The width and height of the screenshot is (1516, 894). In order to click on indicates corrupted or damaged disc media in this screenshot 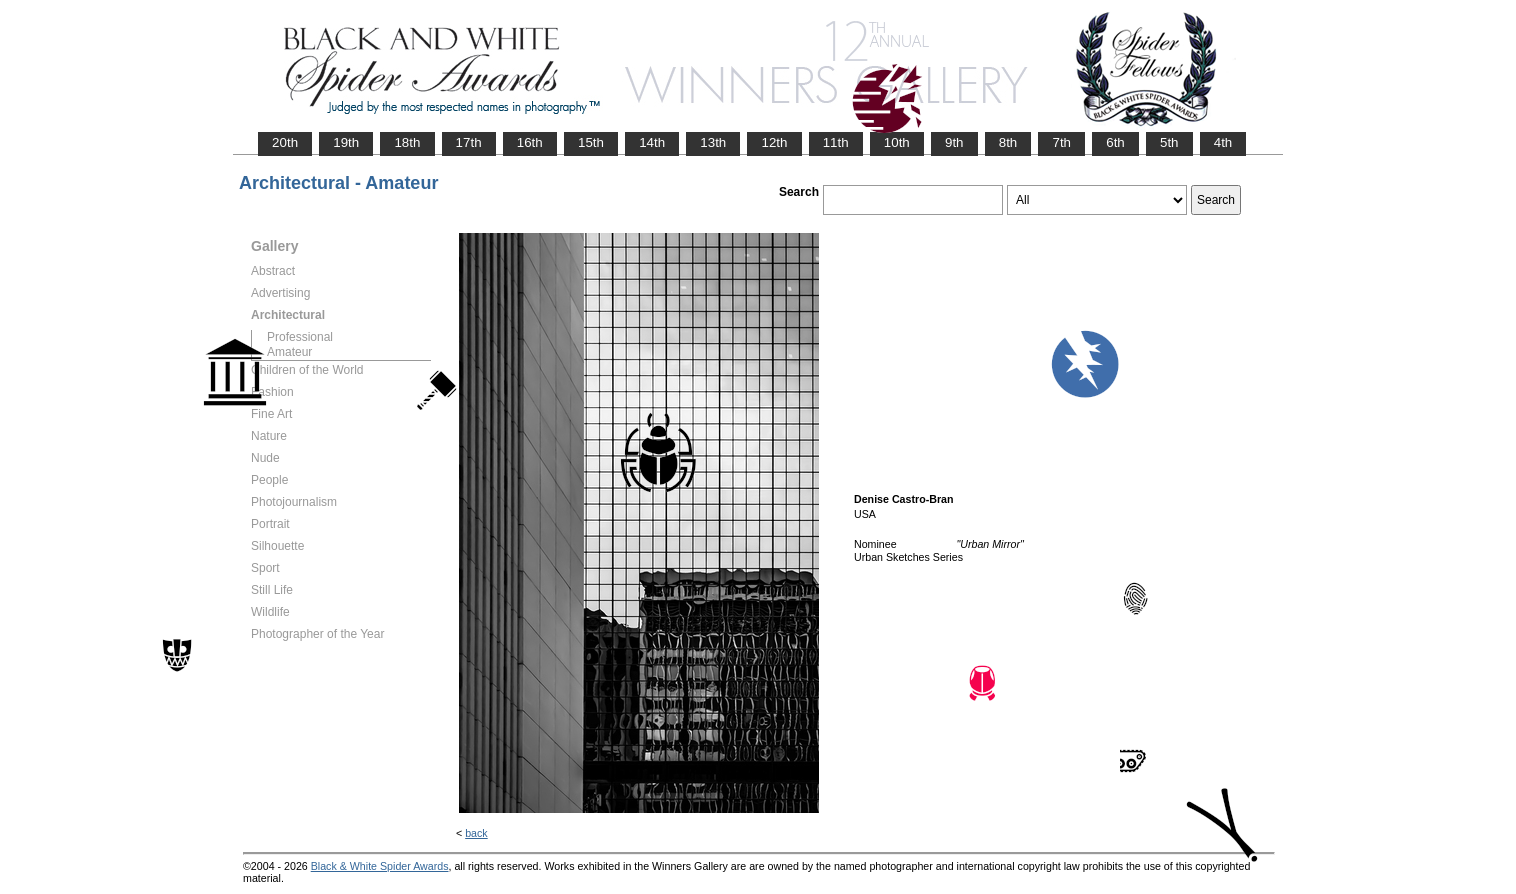, I will do `click(1085, 364)`.